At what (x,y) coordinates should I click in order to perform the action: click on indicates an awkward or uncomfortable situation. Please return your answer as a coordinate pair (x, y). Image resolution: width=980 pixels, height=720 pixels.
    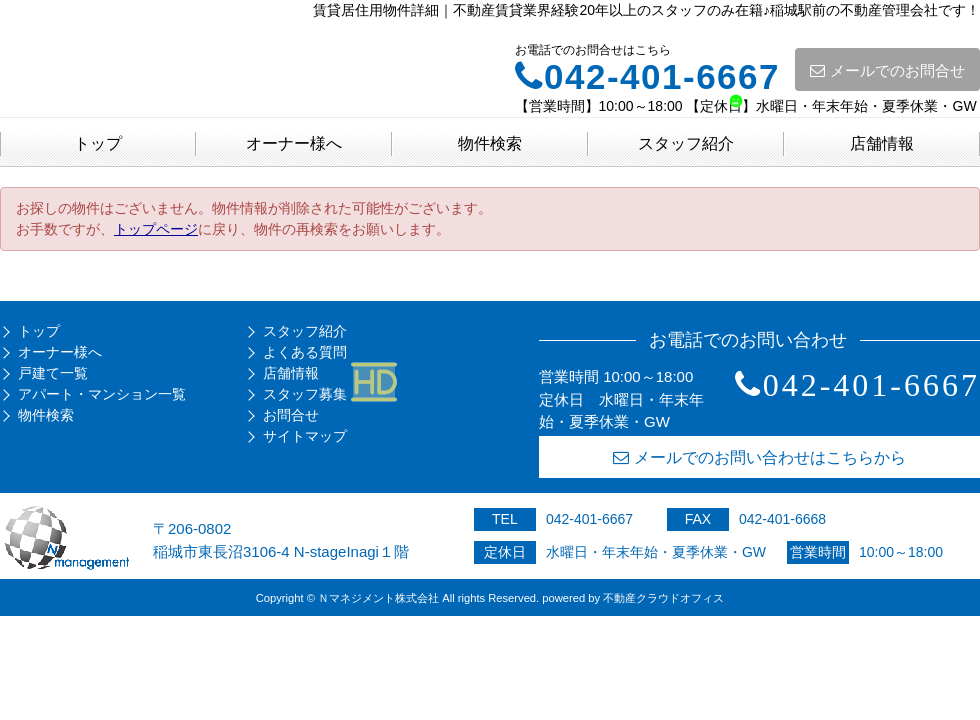
    Looking at the image, I should click on (736, 101).